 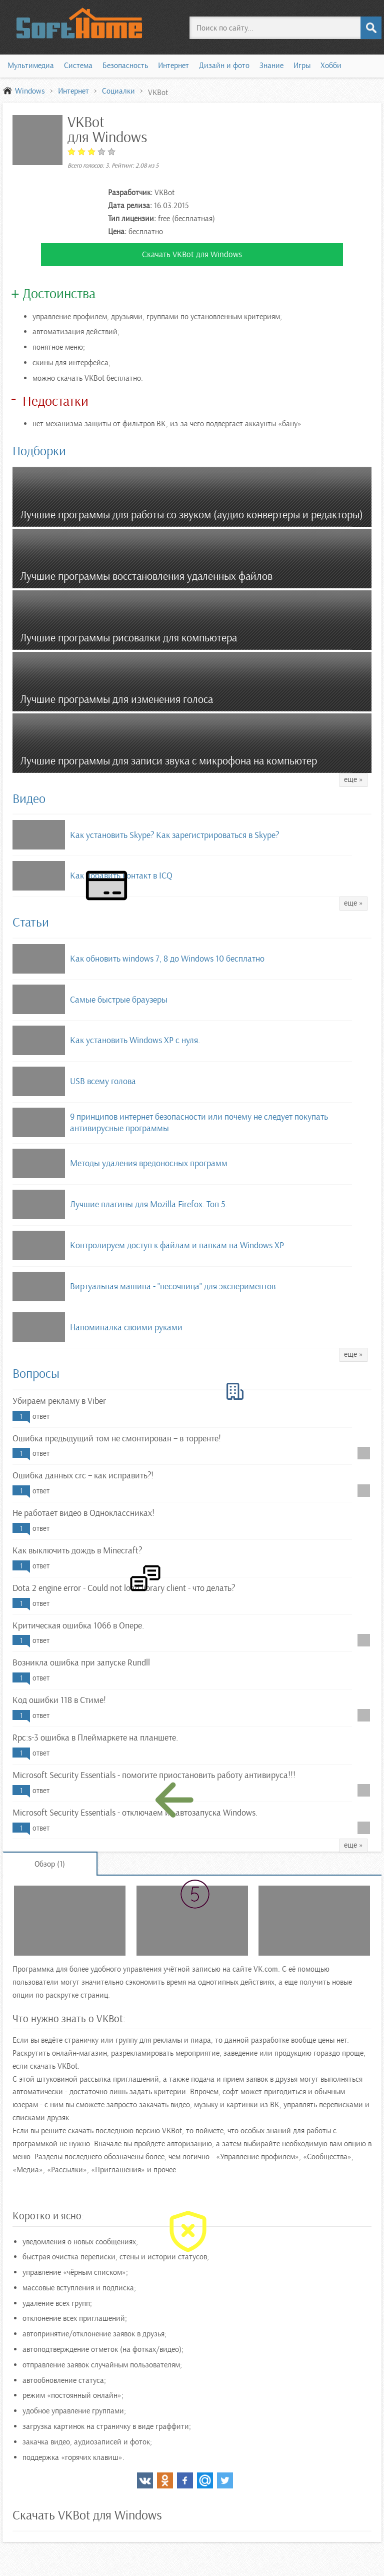 I want to click on view organization settings, so click(x=235, y=1391).